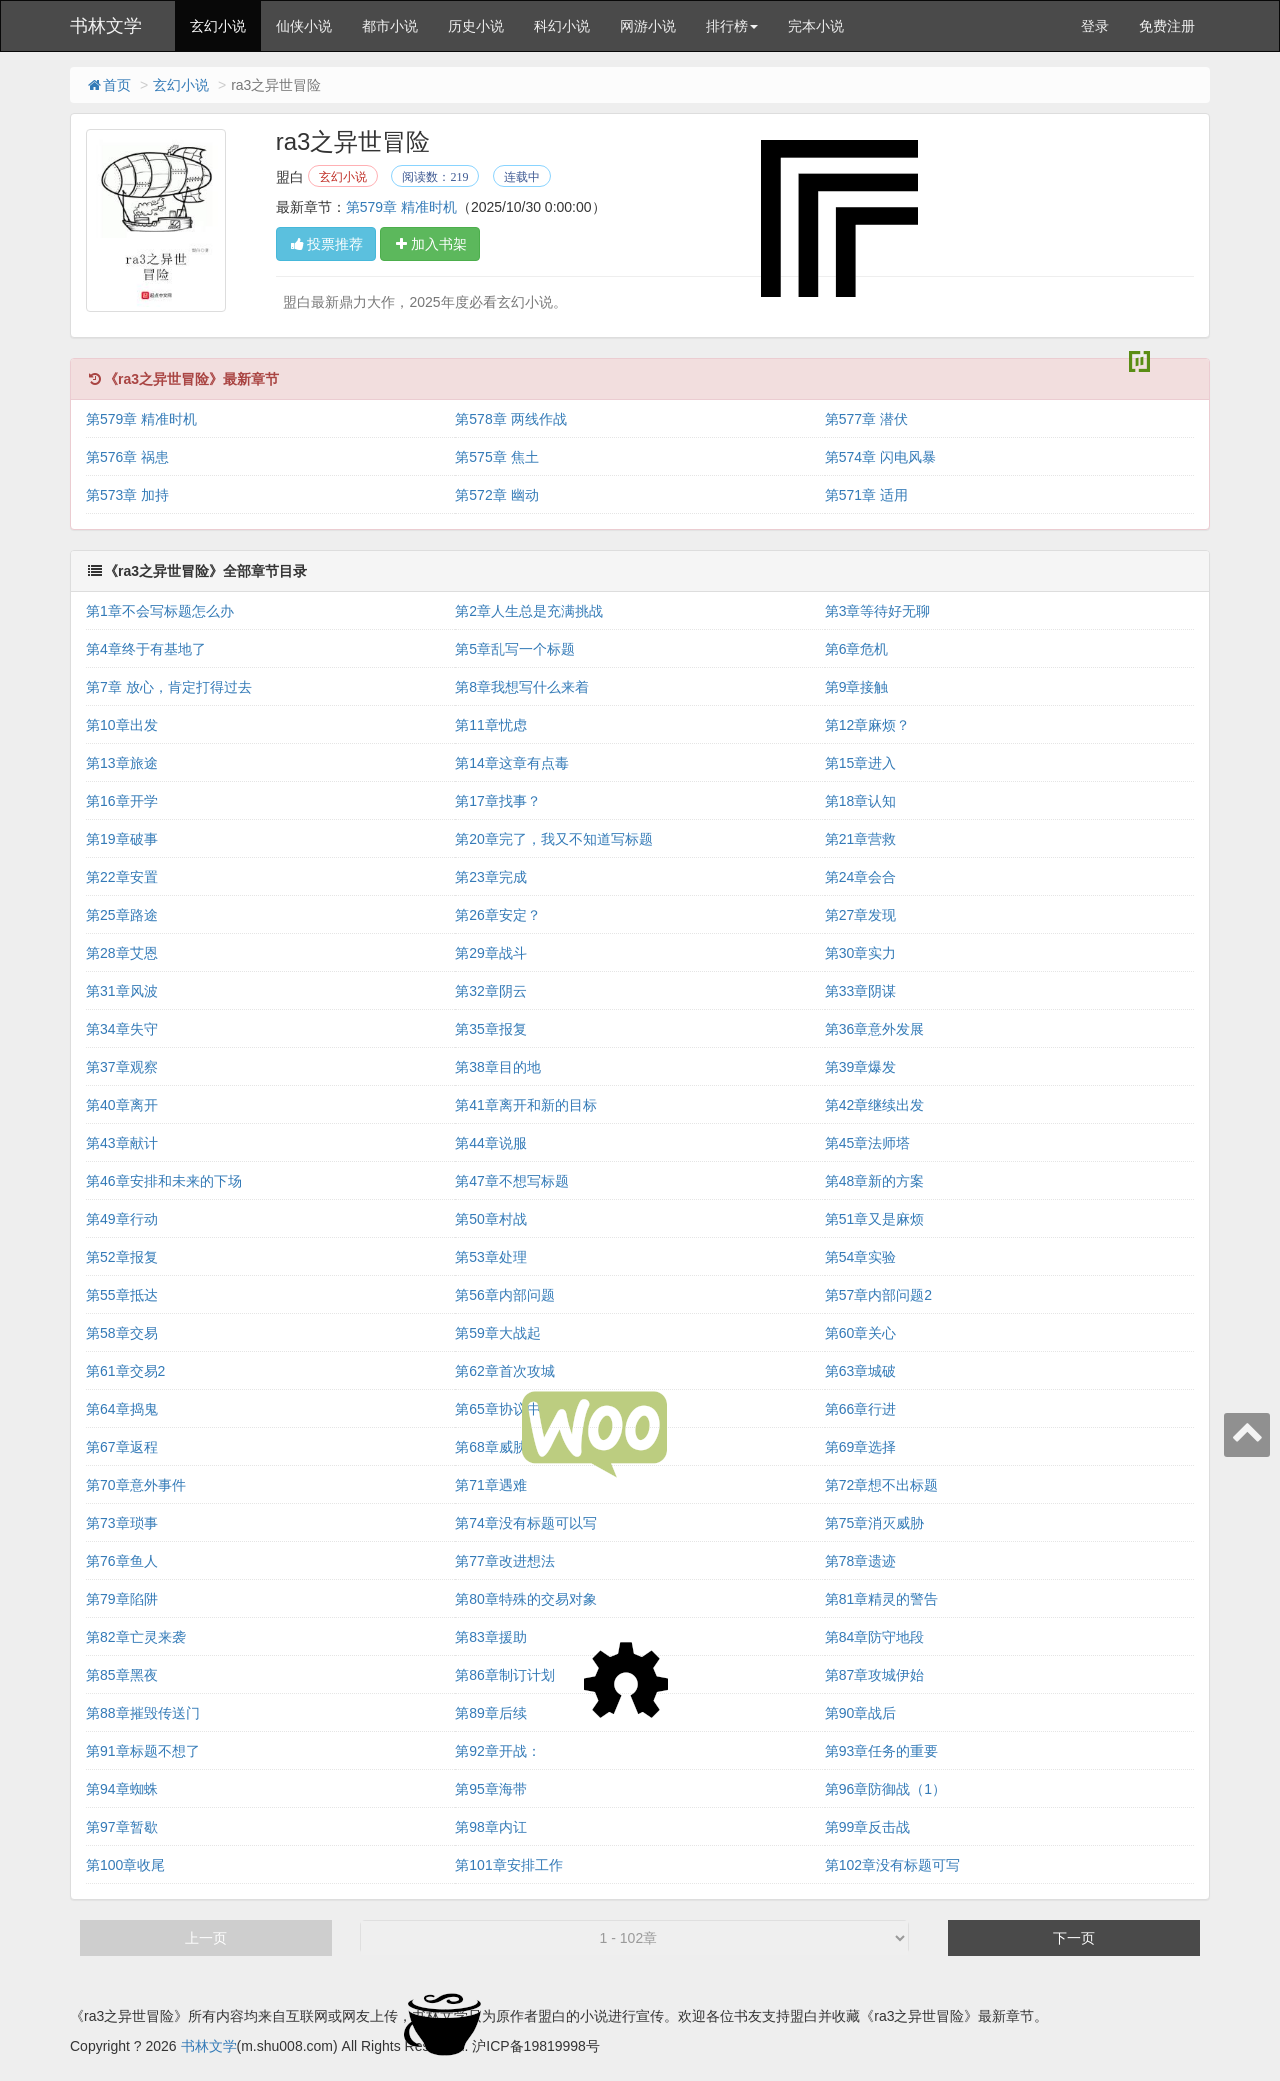 The image size is (1280, 2081). Describe the element at coordinates (1139, 361) in the screenshot. I see `open the RTLZWEI app or website` at that location.